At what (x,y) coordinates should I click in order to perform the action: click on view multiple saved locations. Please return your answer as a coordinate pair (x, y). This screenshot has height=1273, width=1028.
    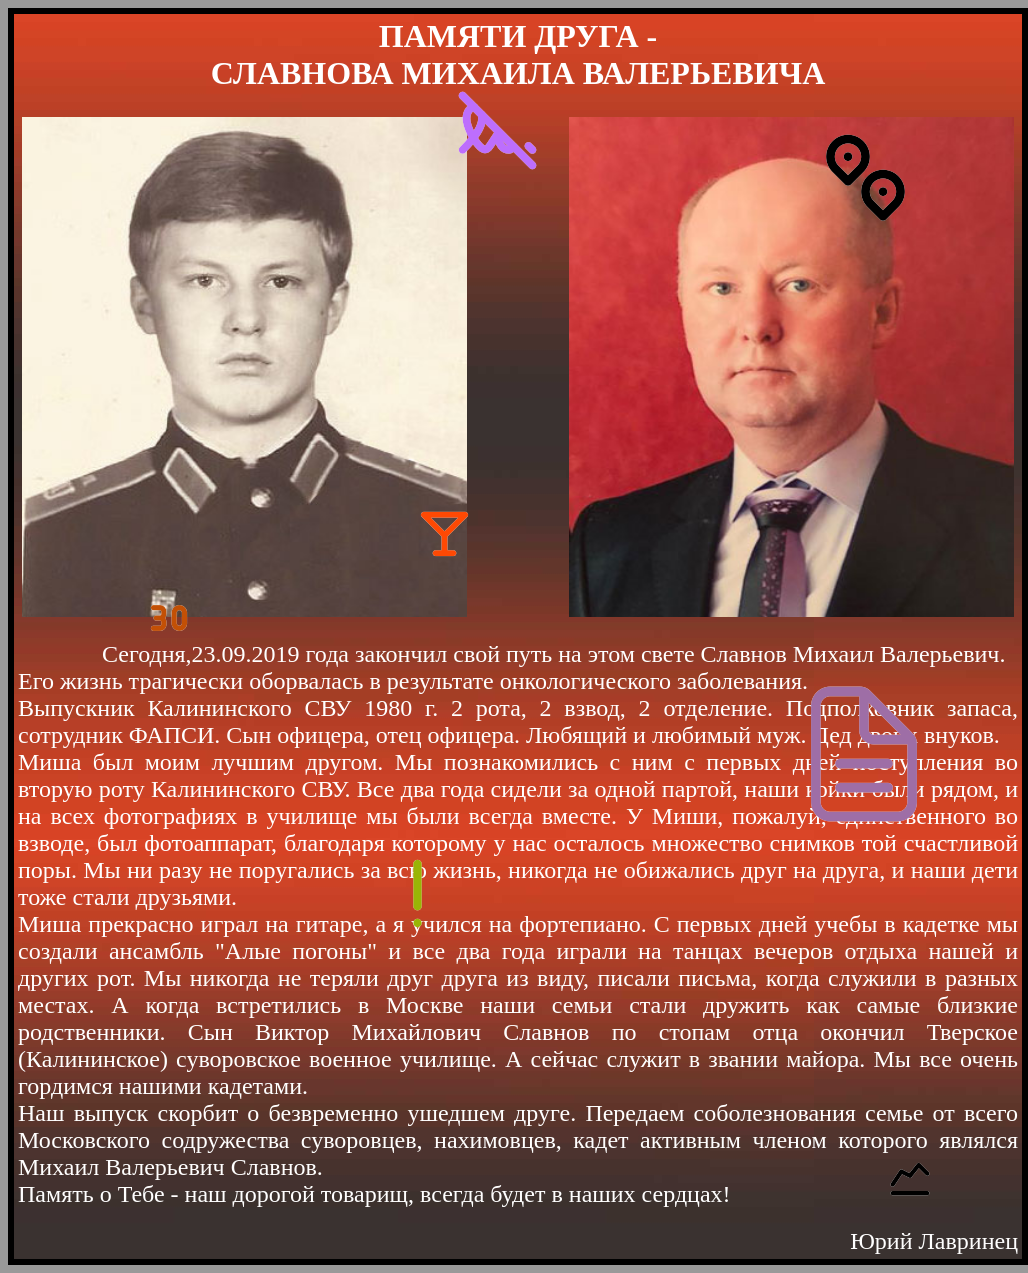
    Looking at the image, I should click on (865, 178).